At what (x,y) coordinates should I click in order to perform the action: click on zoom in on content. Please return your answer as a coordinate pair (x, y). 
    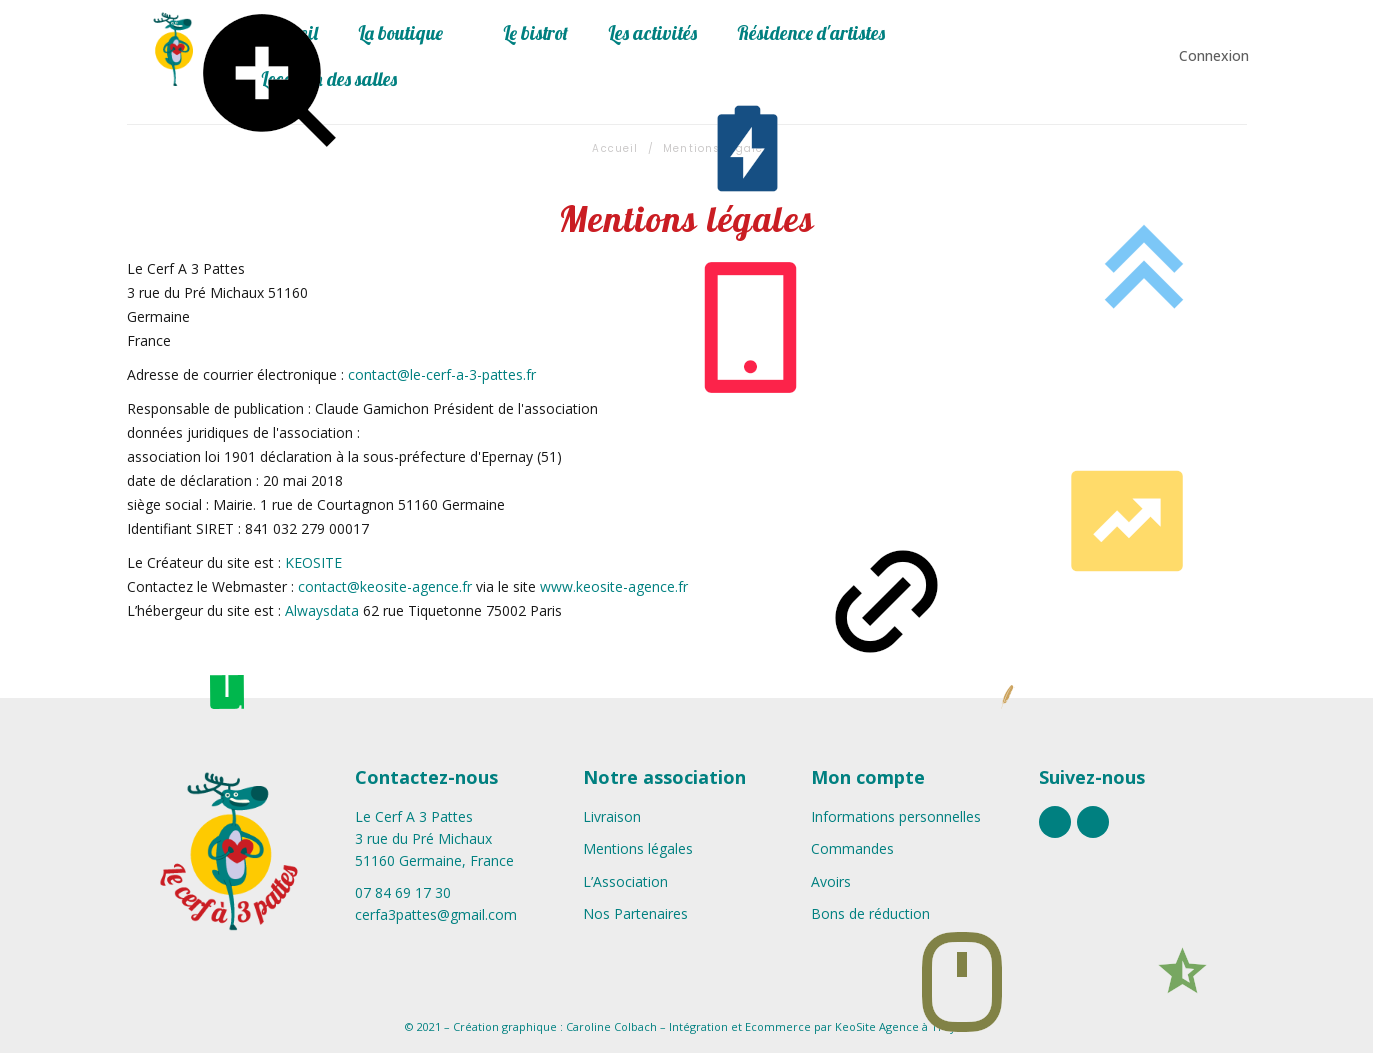
    Looking at the image, I should click on (268, 79).